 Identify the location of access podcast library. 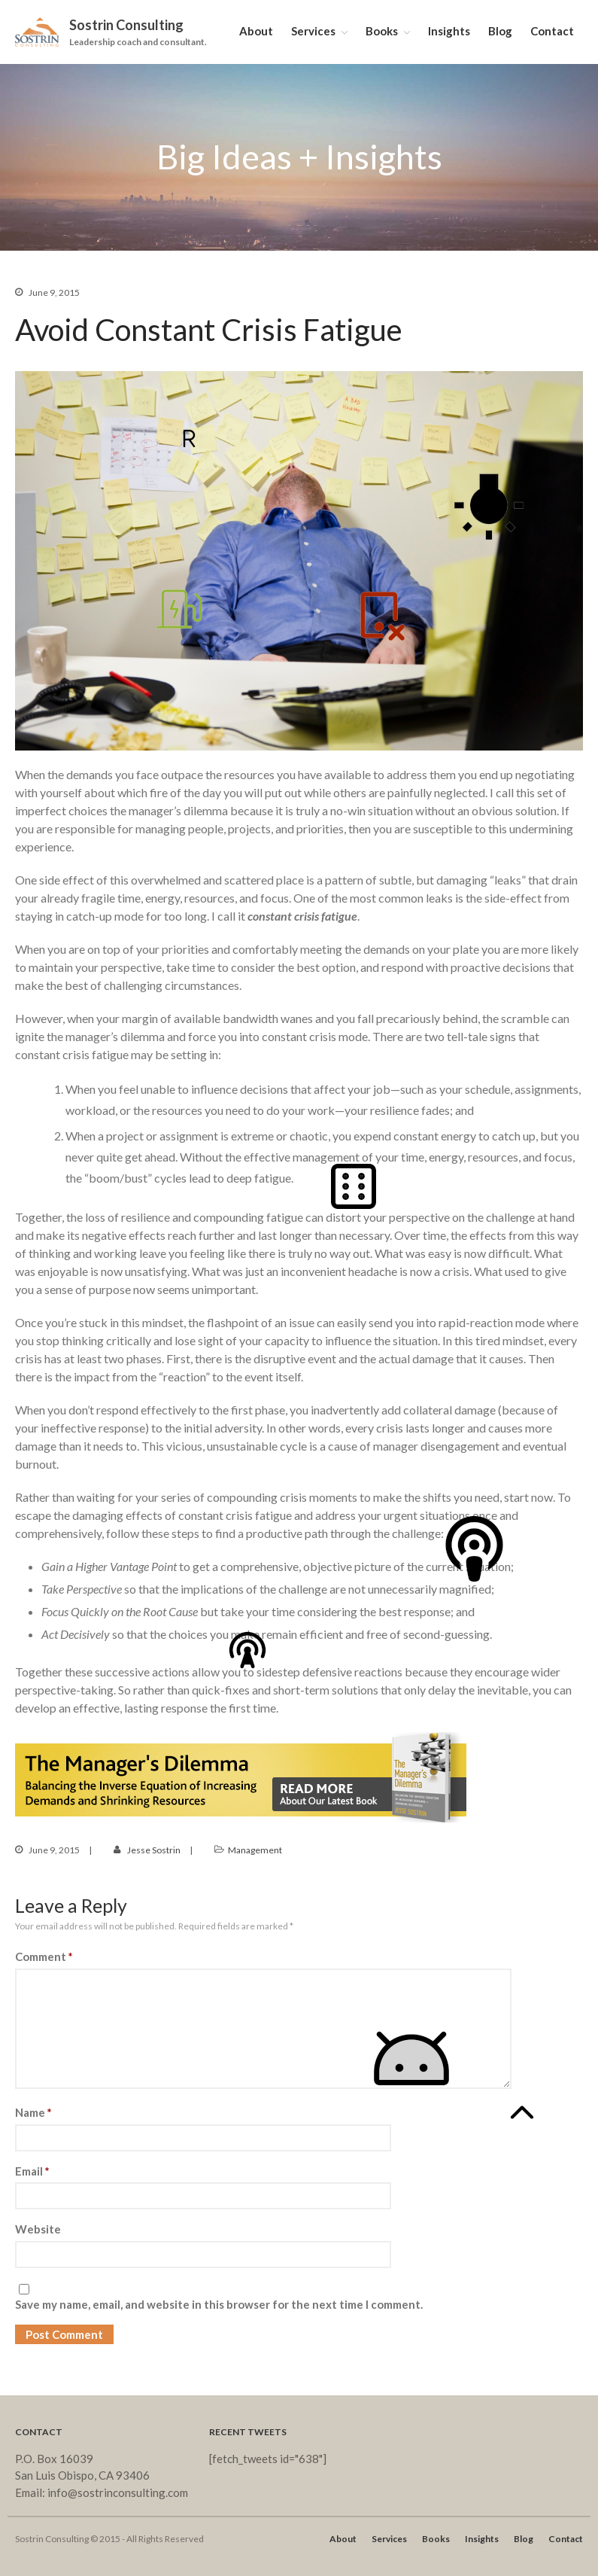
(474, 1548).